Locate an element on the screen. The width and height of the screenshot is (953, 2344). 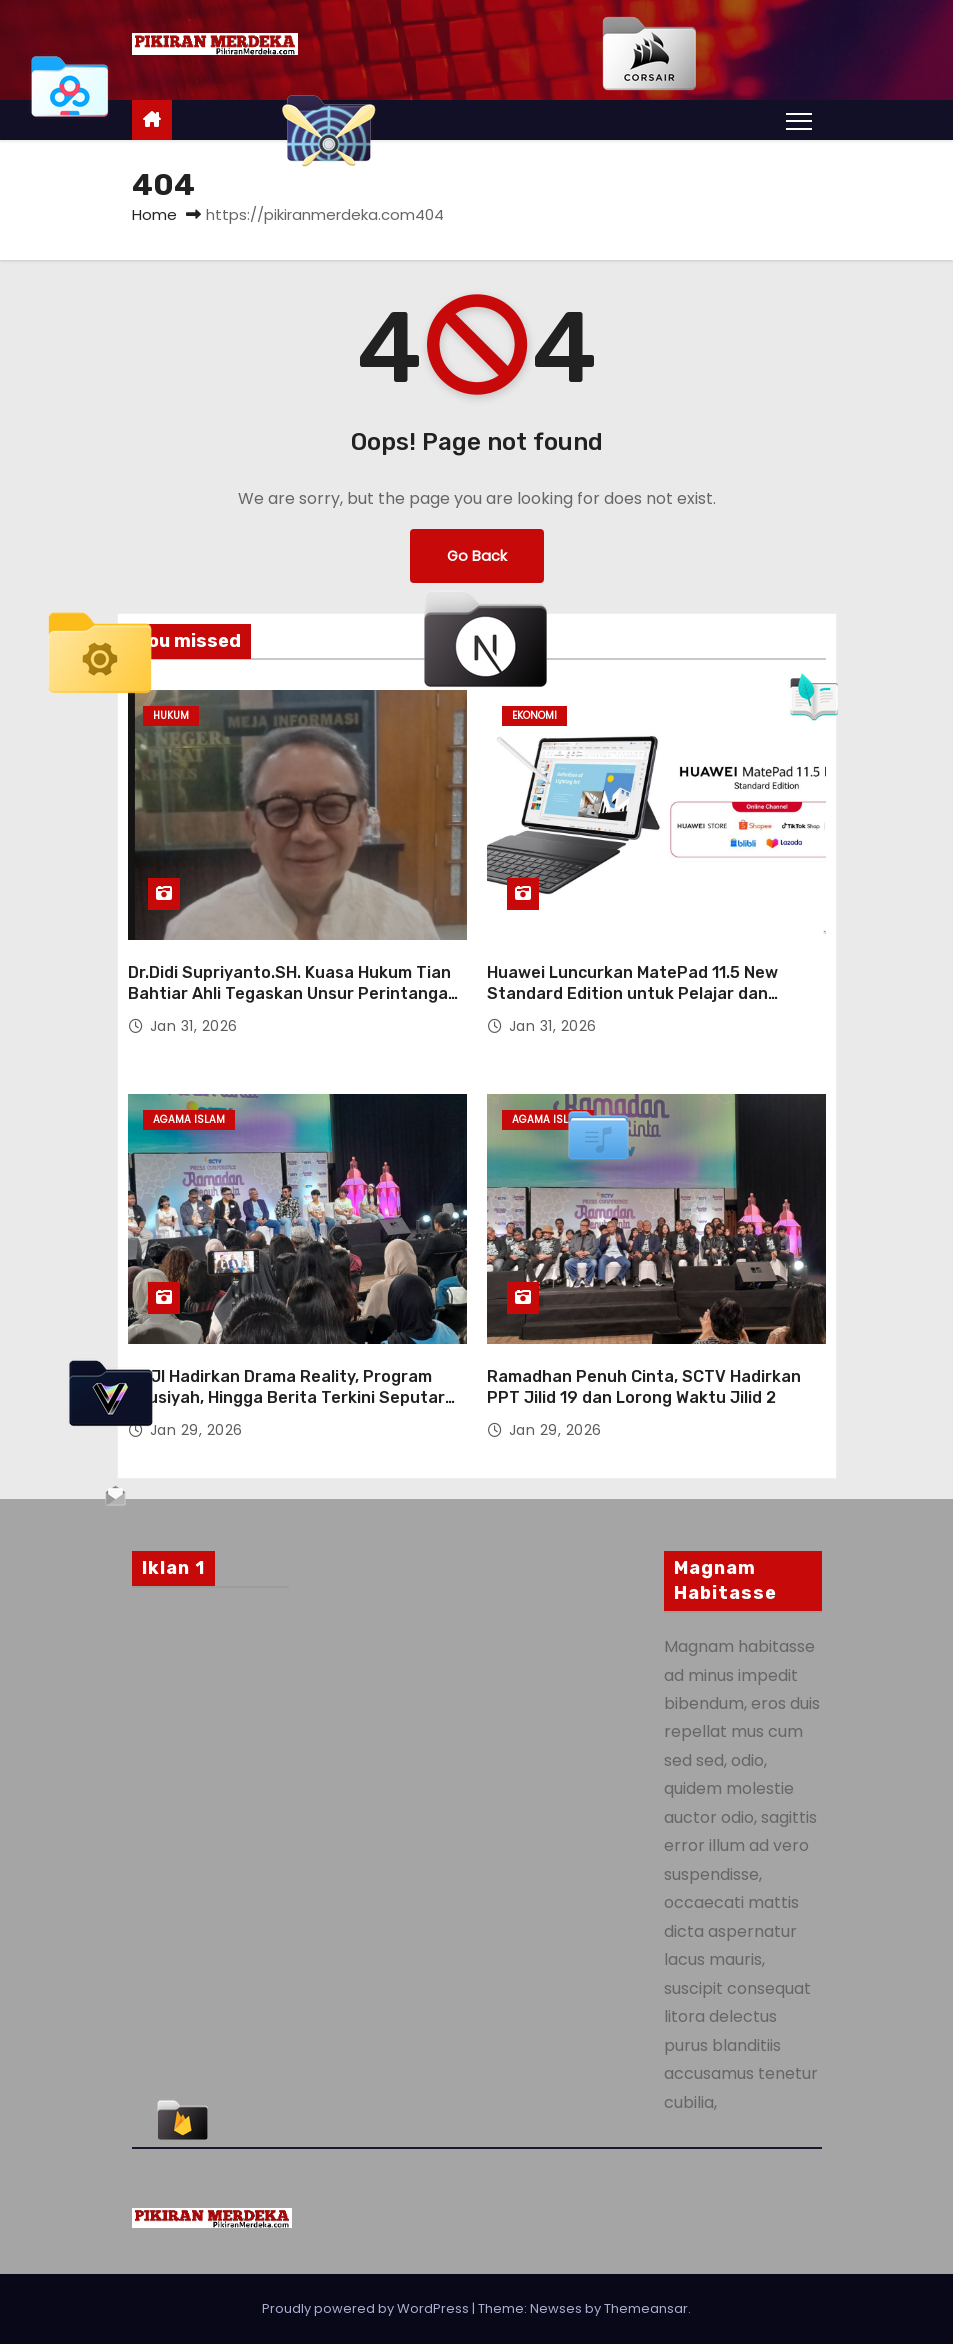
open folder settings or configuration options is located at coordinates (99, 655).